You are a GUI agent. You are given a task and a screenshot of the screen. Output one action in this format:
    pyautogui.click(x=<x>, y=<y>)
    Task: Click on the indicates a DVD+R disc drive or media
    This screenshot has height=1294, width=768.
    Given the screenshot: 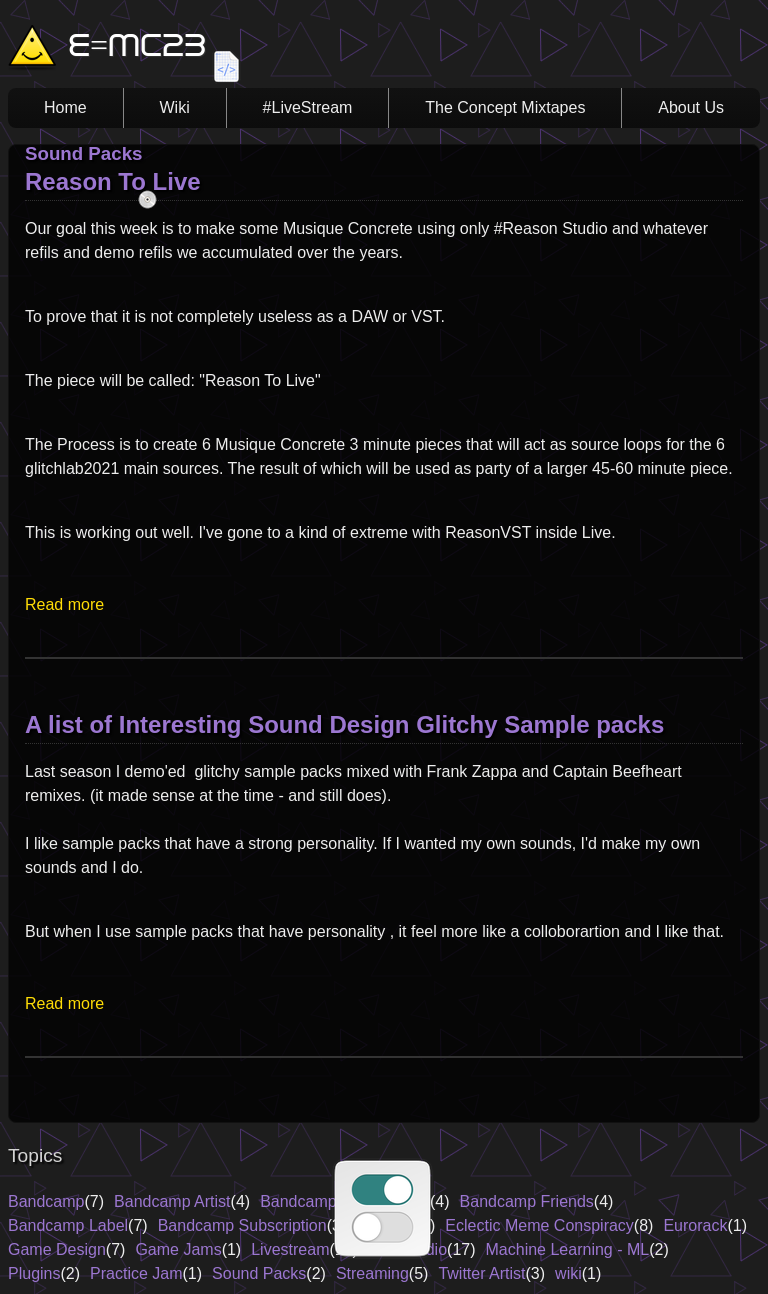 What is the action you would take?
    pyautogui.click(x=147, y=199)
    